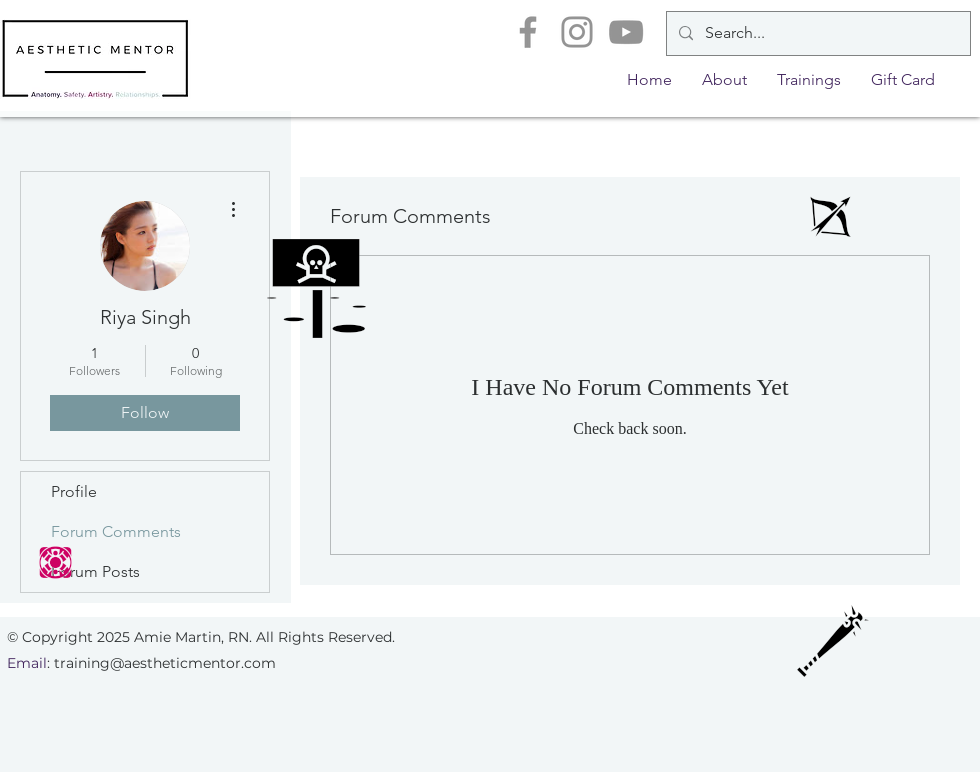 The height and width of the screenshot is (772, 980). I want to click on select spiked bat as your weapon, so click(833, 641).